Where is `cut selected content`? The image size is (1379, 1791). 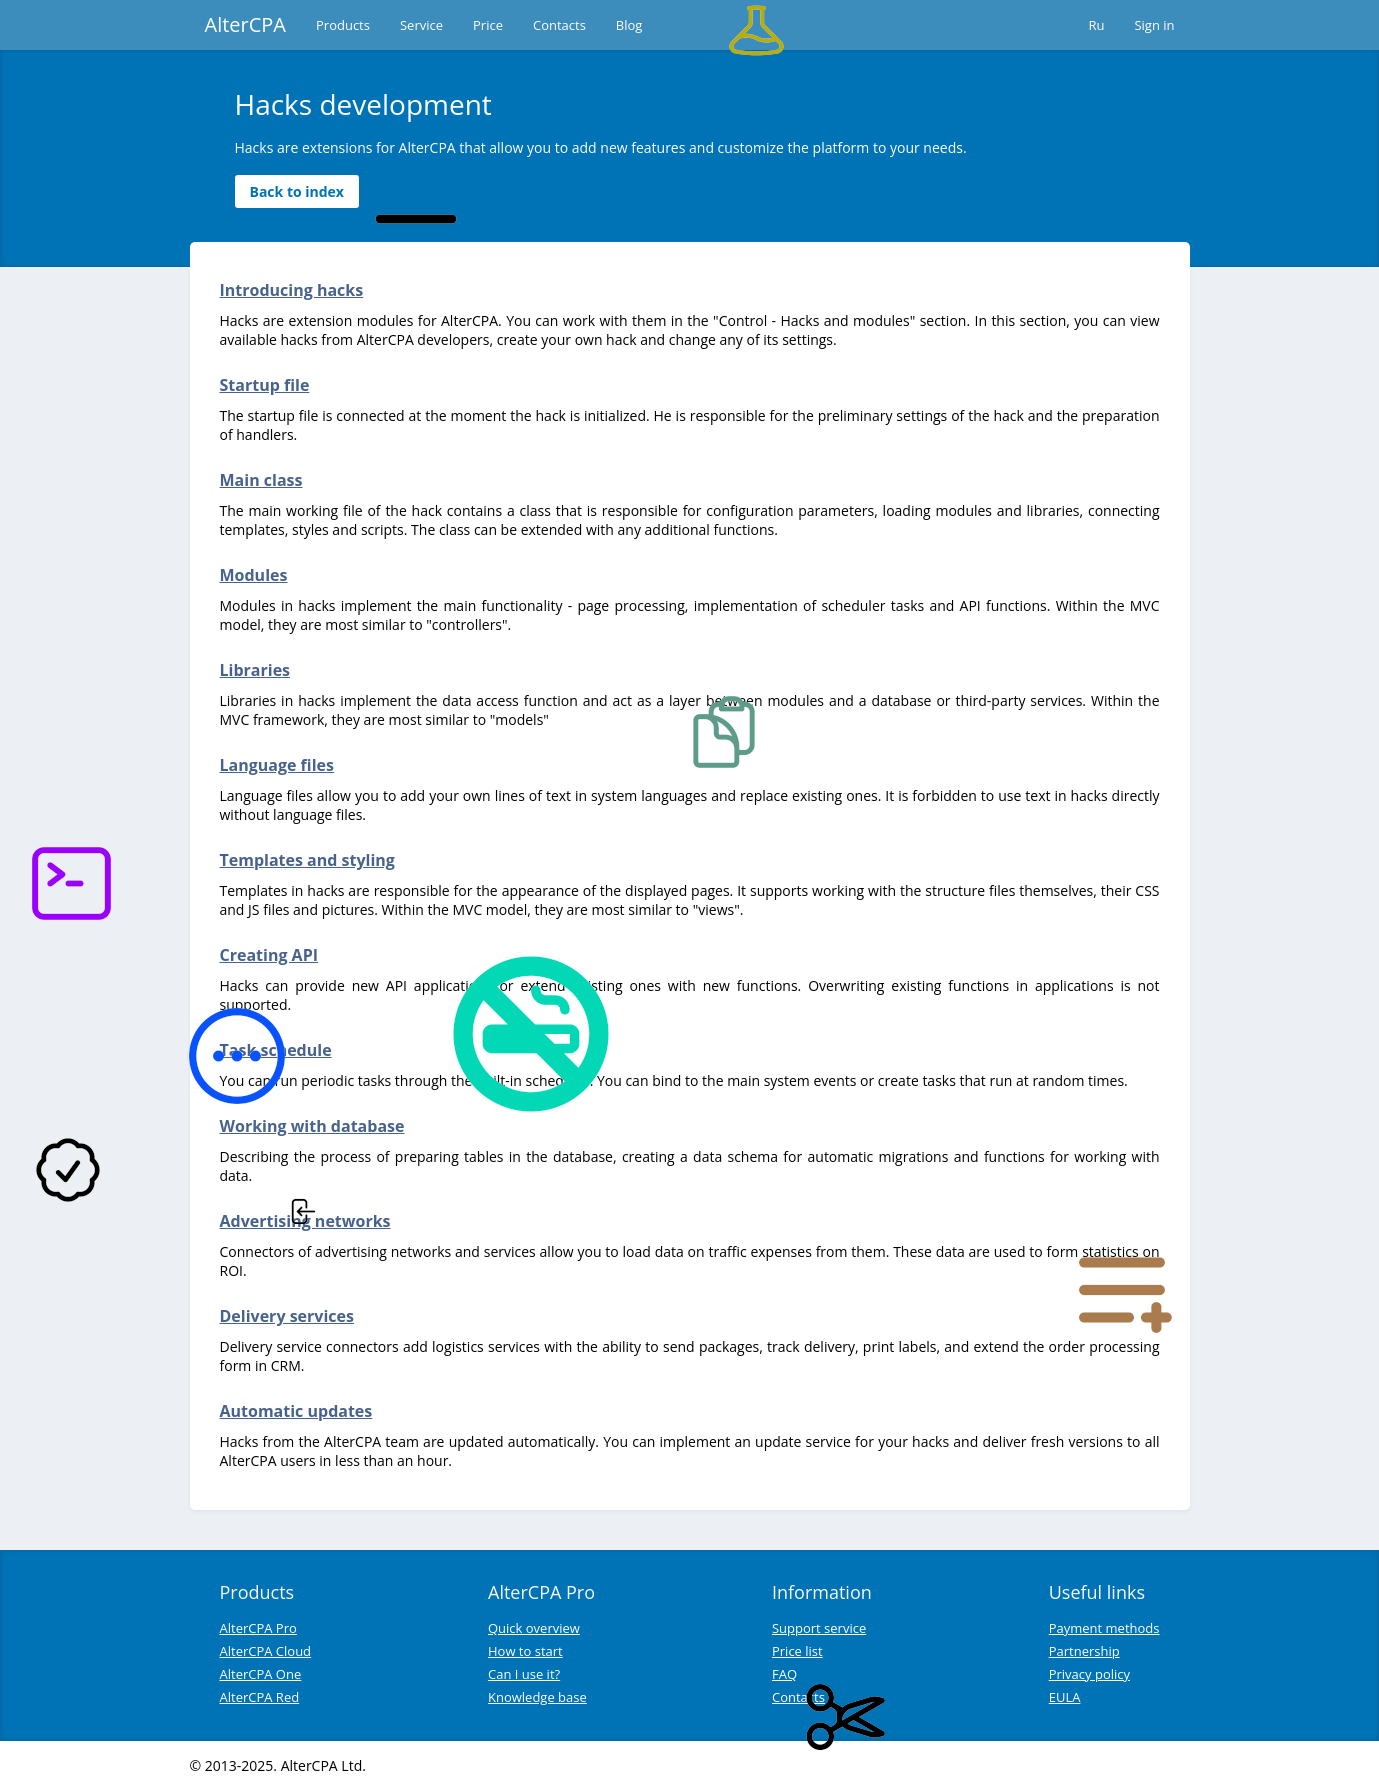
cut selected content is located at coordinates (845, 1717).